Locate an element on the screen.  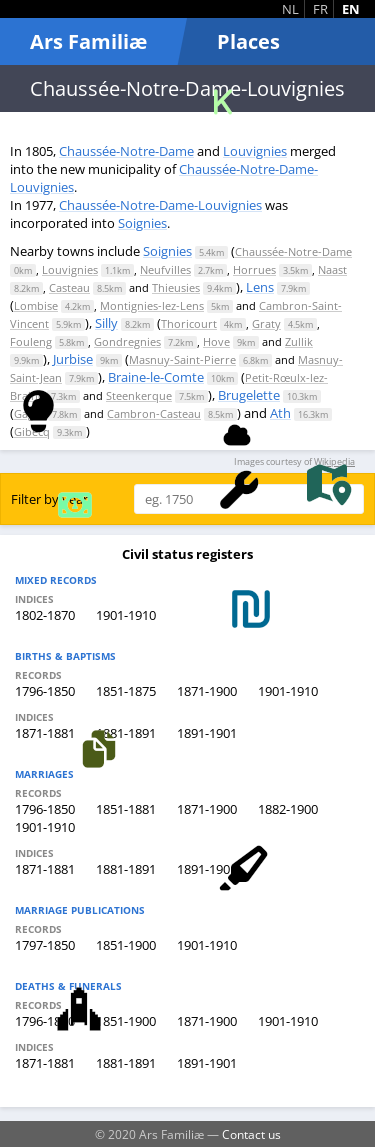
access cloud storage is located at coordinates (237, 435).